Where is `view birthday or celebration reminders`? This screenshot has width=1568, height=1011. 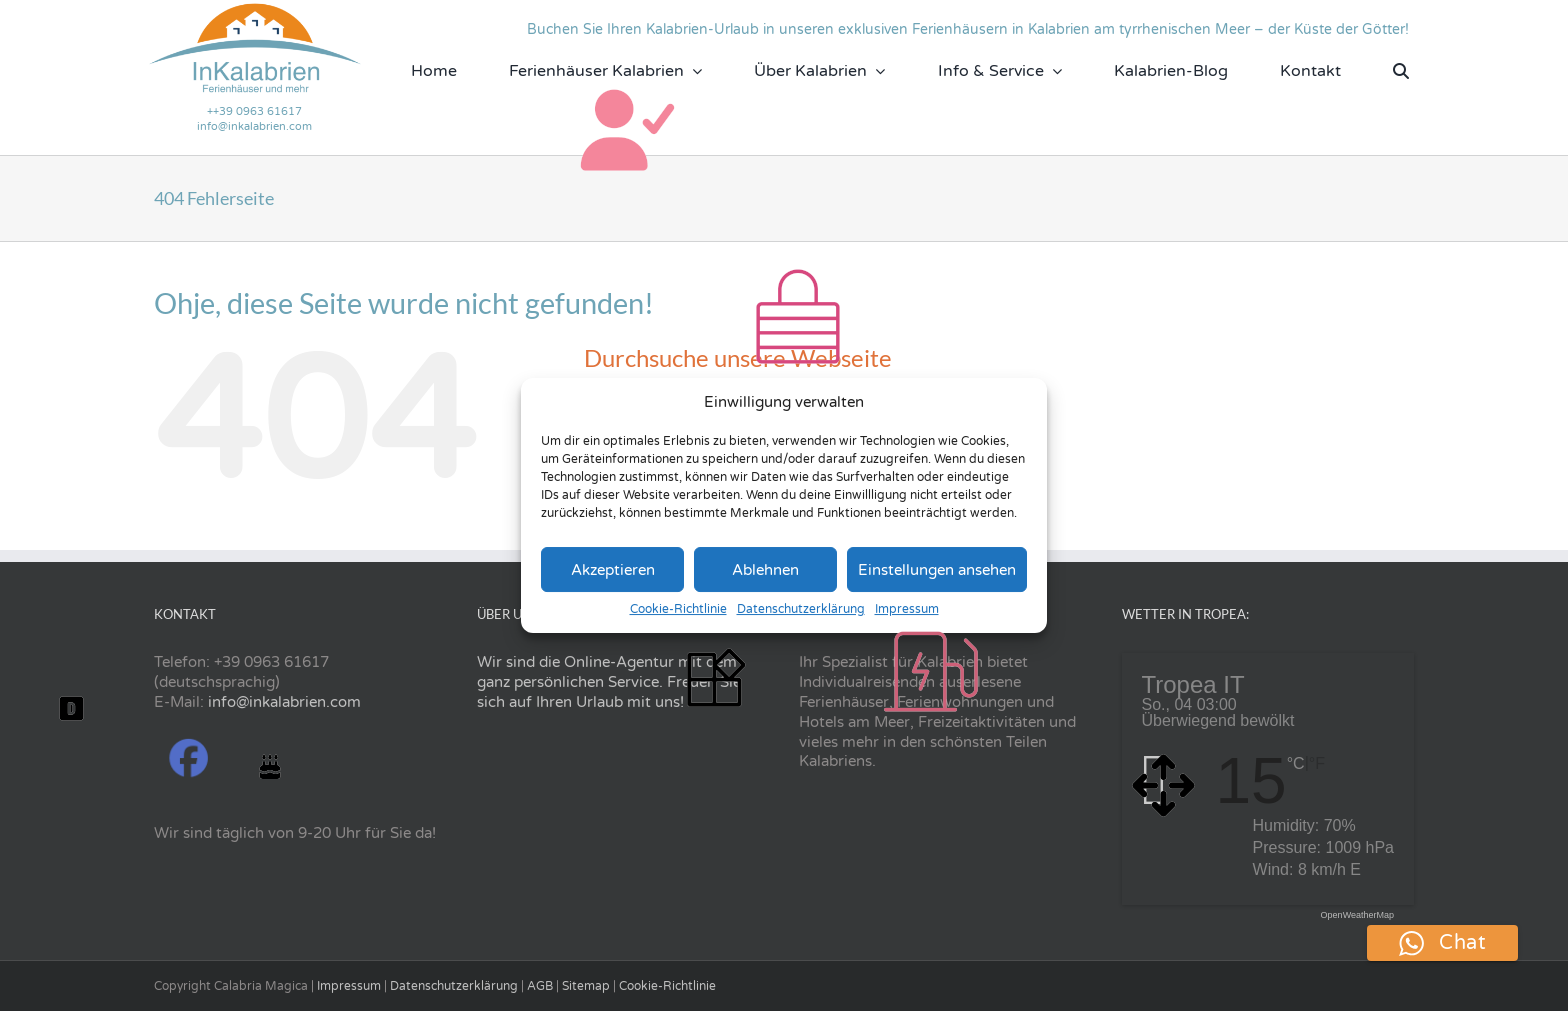 view birthday or celebration reminders is located at coordinates (270, 767).